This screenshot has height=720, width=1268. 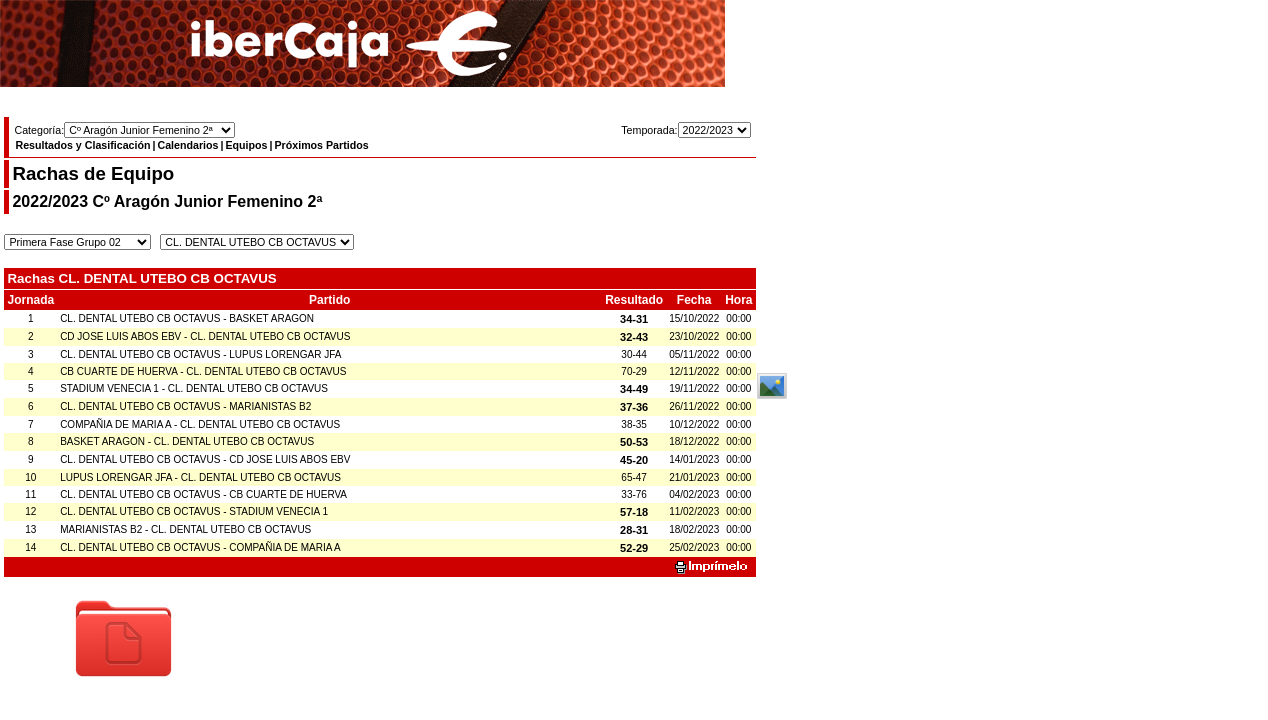 What do you see at coordinates (123, 638) in the screenshot?
I see `open your documents folder` at bounding box center [123, 638].